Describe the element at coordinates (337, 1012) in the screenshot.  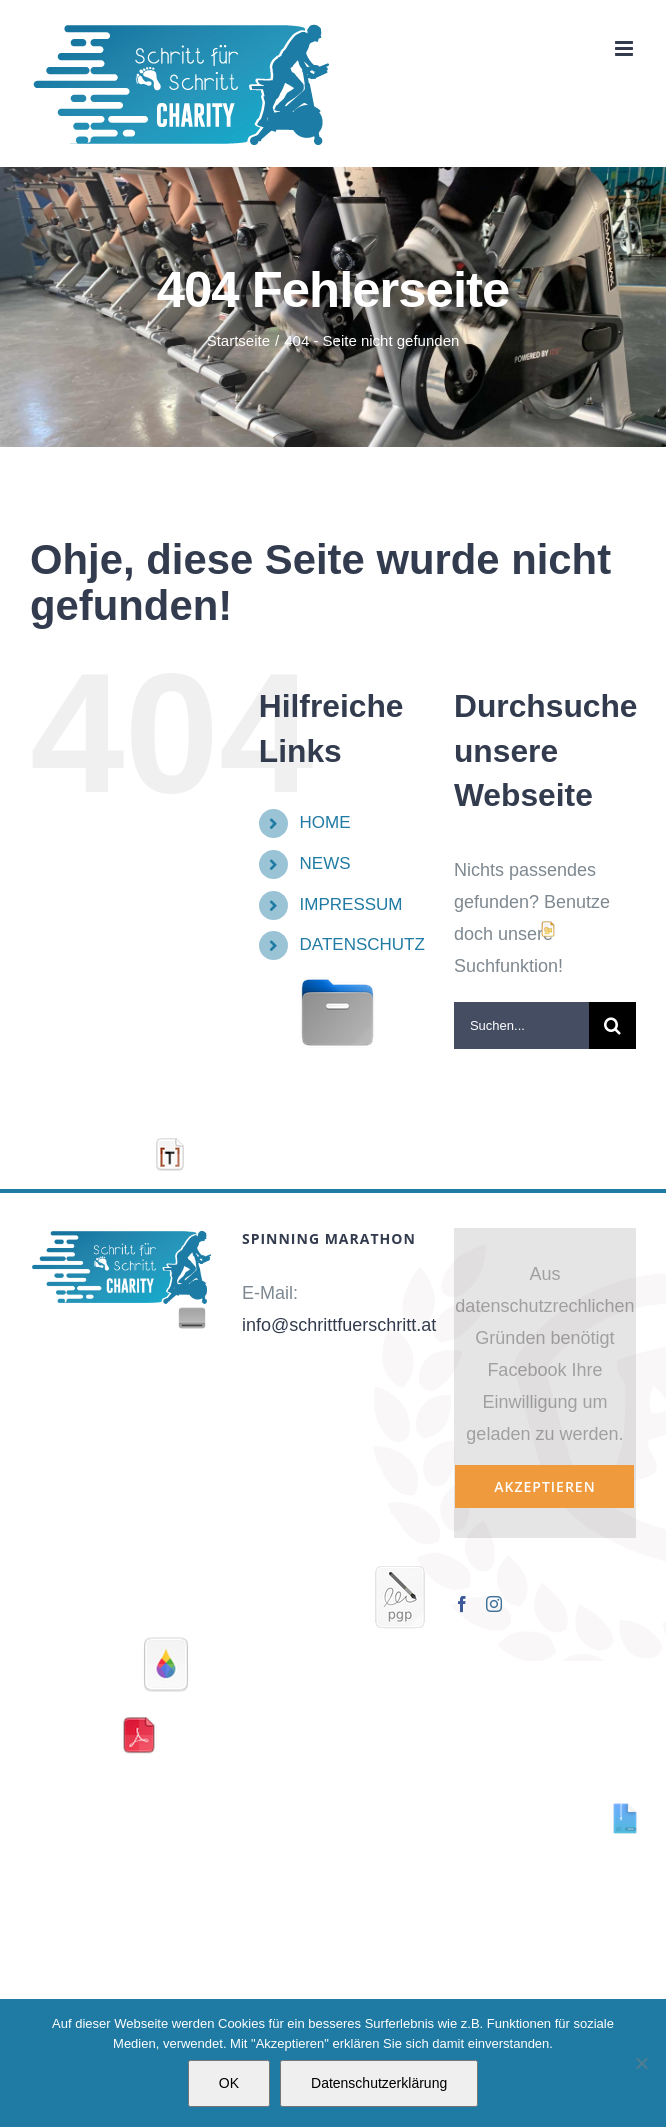
I see `open the files app` at that location.